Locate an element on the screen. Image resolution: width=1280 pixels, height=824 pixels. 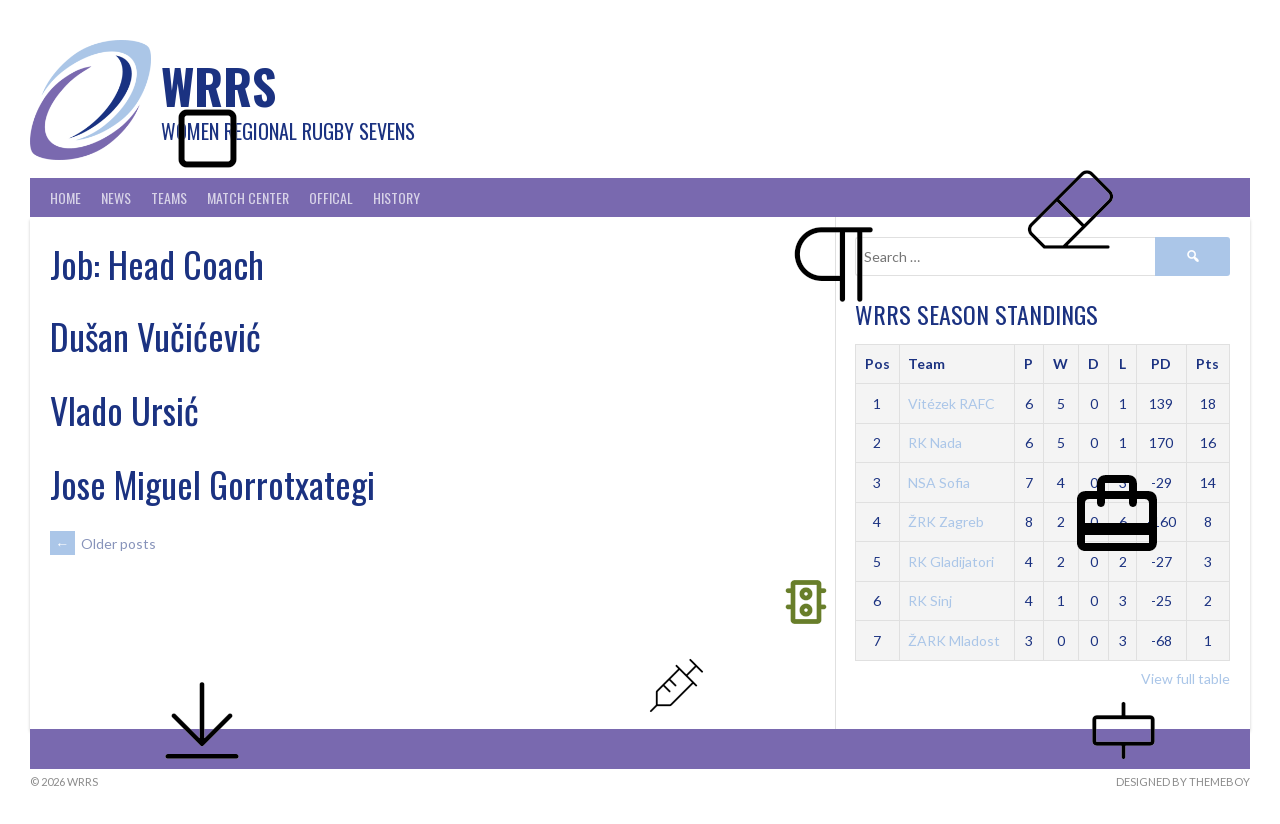
download a file is located at coordinates (202, 722).